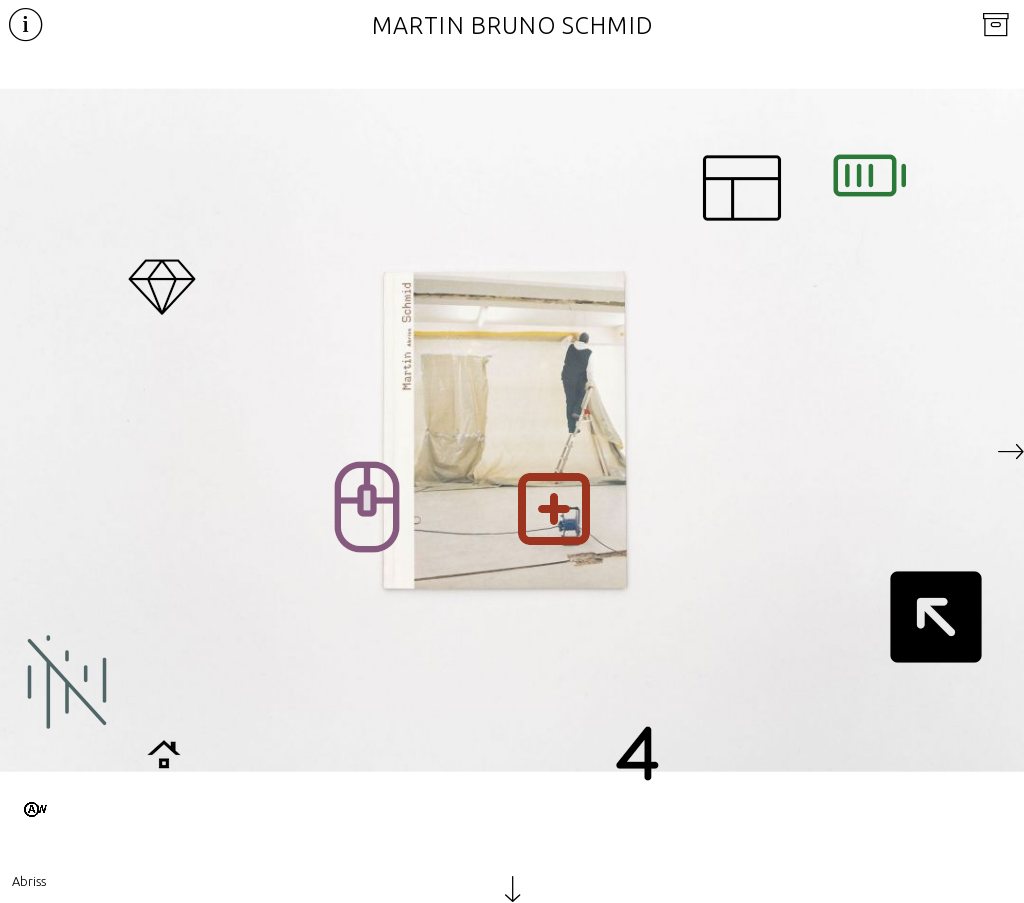  What do you see at coordinates (554, 509) in the screenshot?
I see `add a new item or entry` at bounding box center [554, 509].